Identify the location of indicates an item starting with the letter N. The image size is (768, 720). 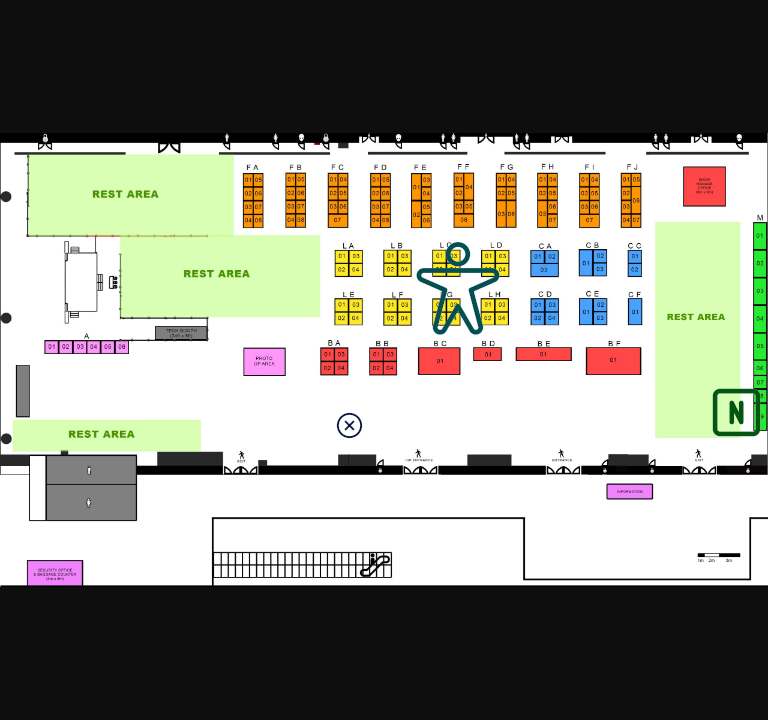
(736, 412).